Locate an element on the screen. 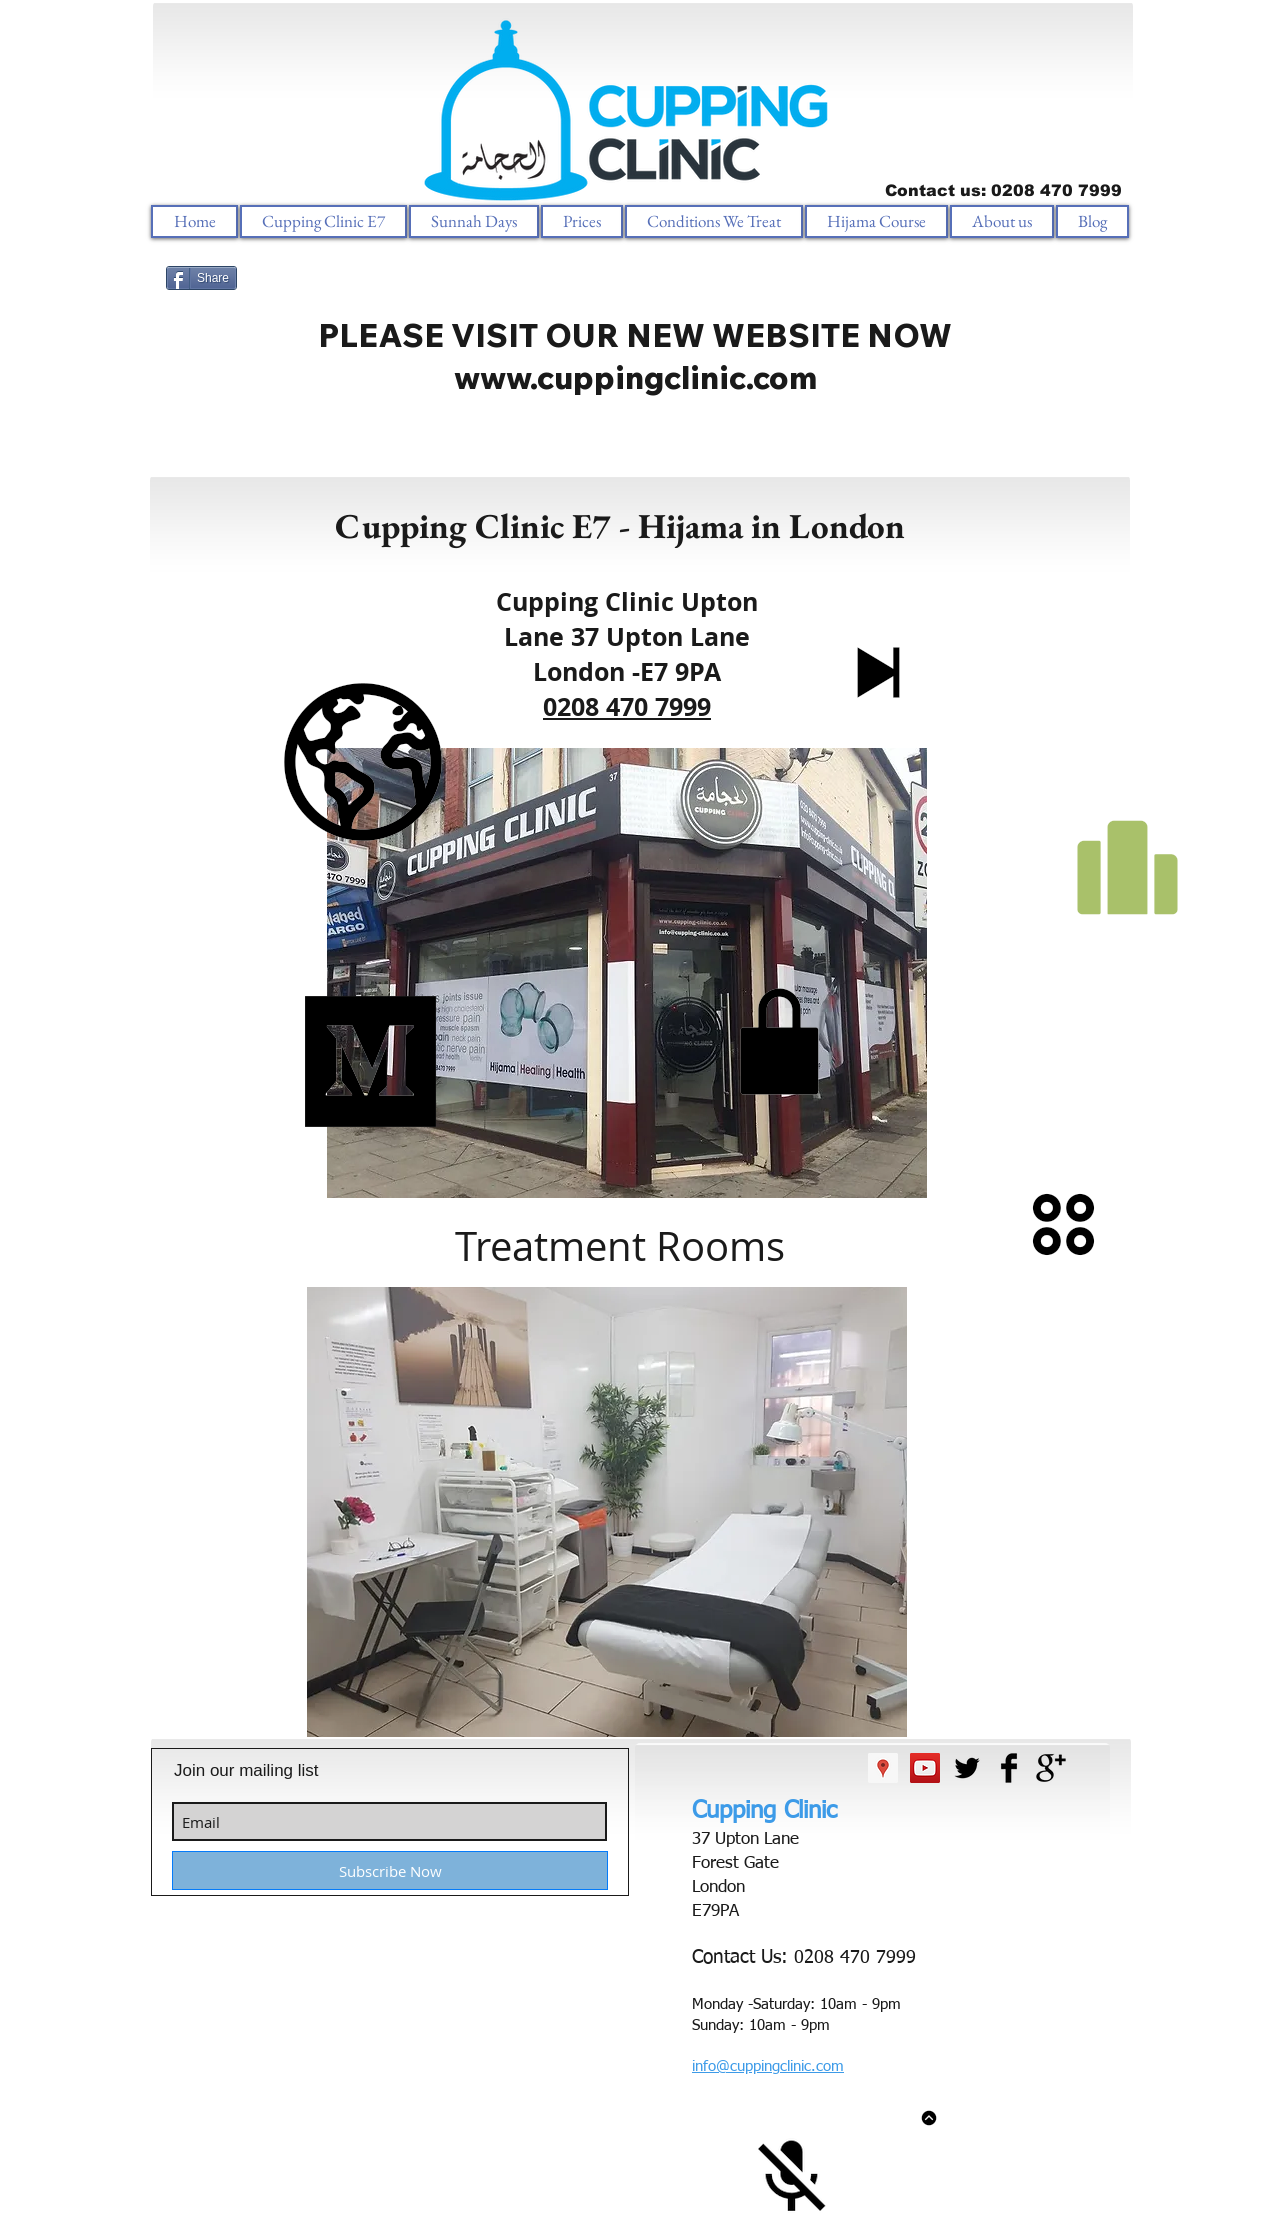 This screenshot has height=2228, width=1280. indicates a locked or secured item is located at coordinates (779, 1041).